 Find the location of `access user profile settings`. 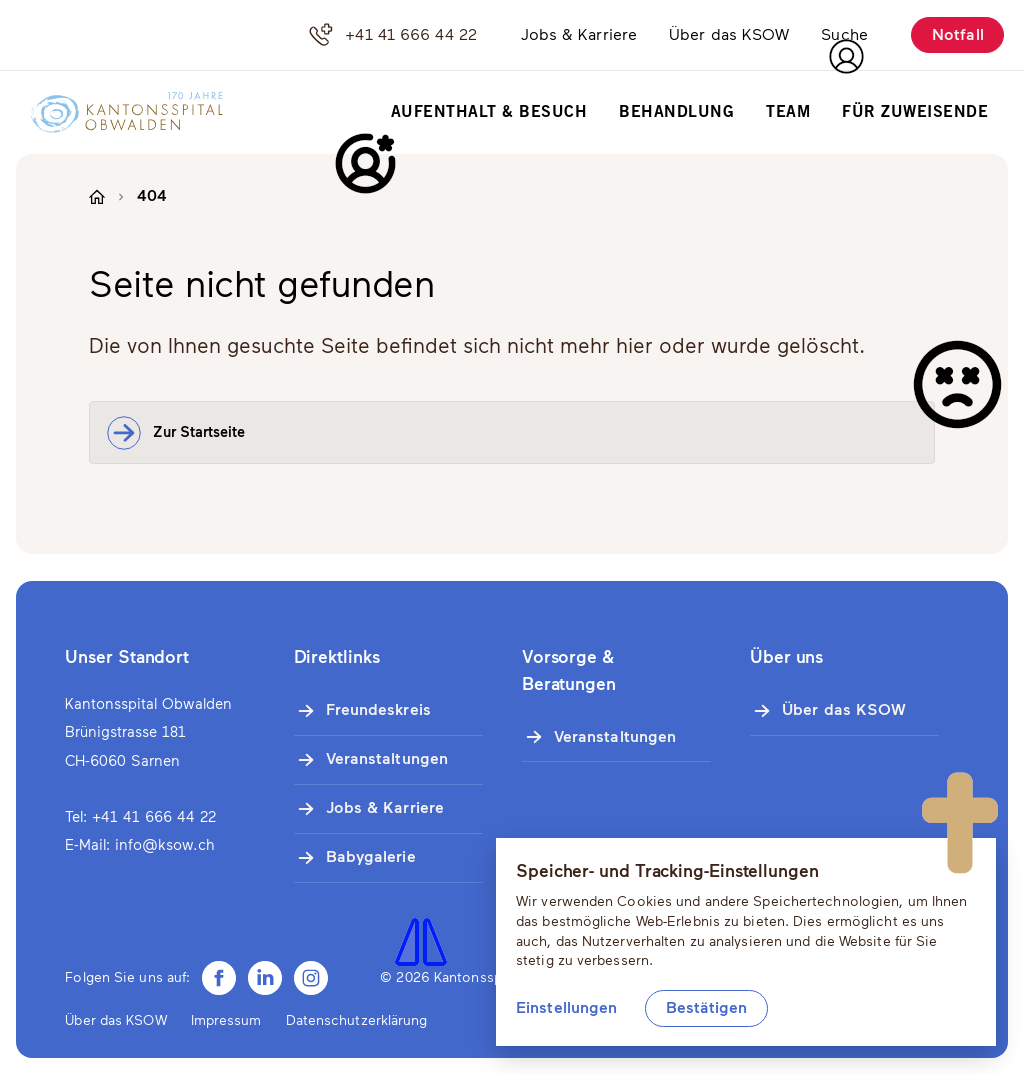

access user profile settings is located at coordinates (365, 163).